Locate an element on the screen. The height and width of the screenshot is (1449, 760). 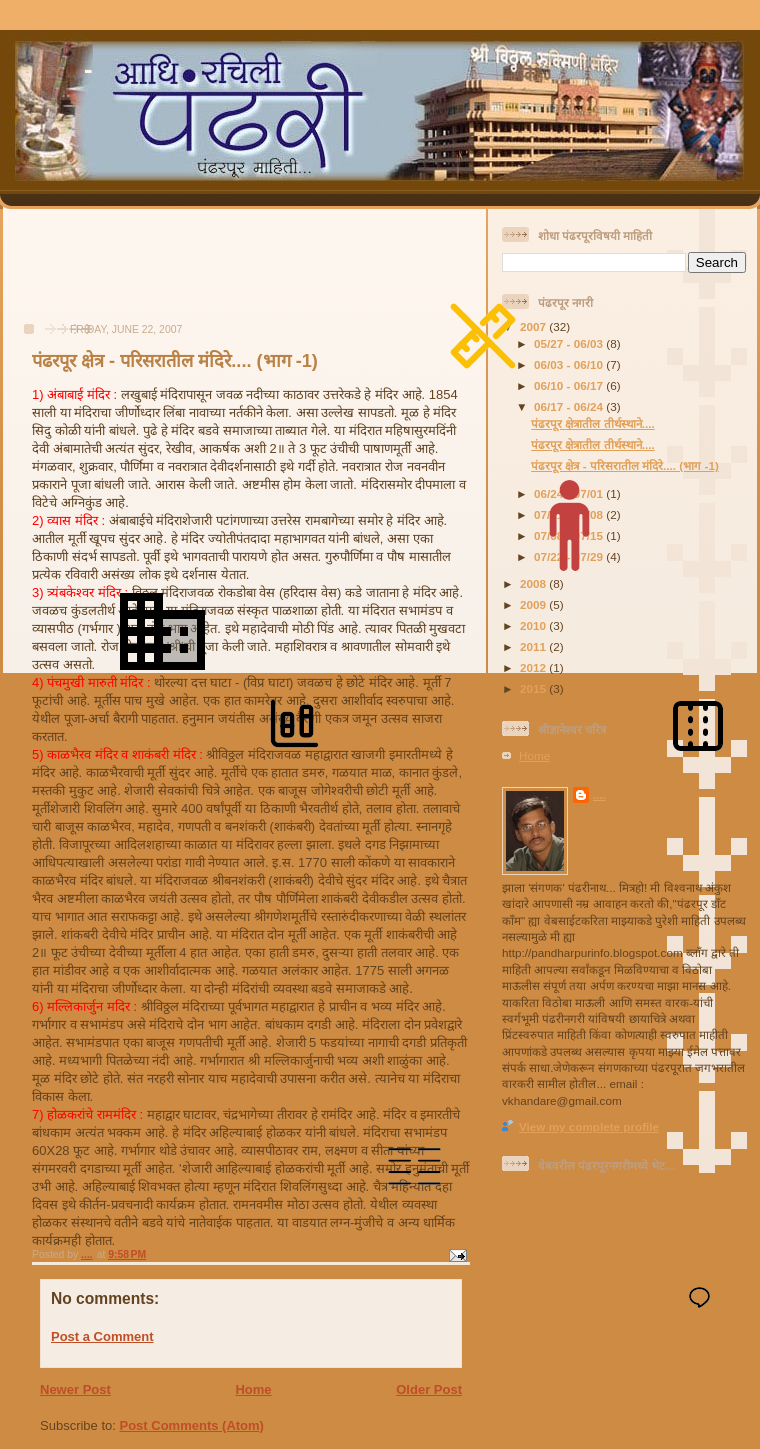
disable measurement tools is located at coordinates (483, 336).